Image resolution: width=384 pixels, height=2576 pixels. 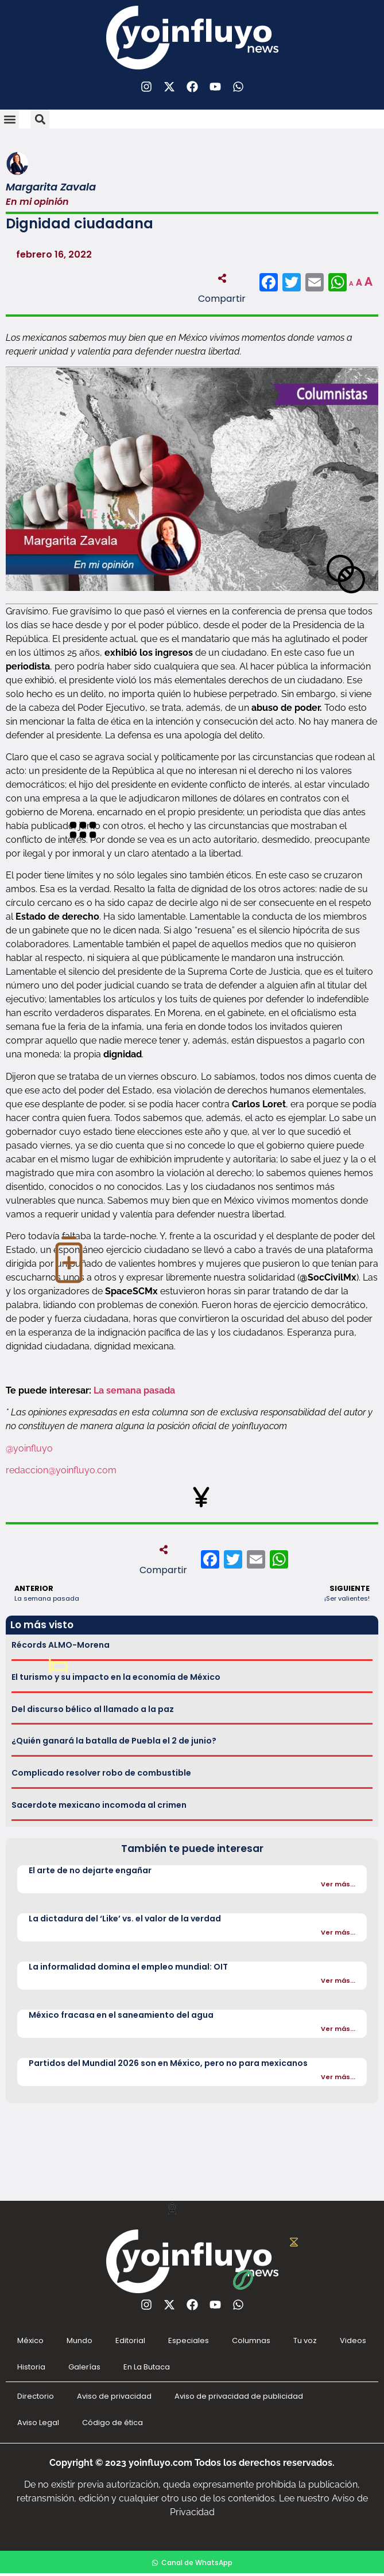 What do you see at coordinates (172, 2209) in the screenshot?
I see `indicates cellular network signal or connectivity` at bounding box center [172, 2209].